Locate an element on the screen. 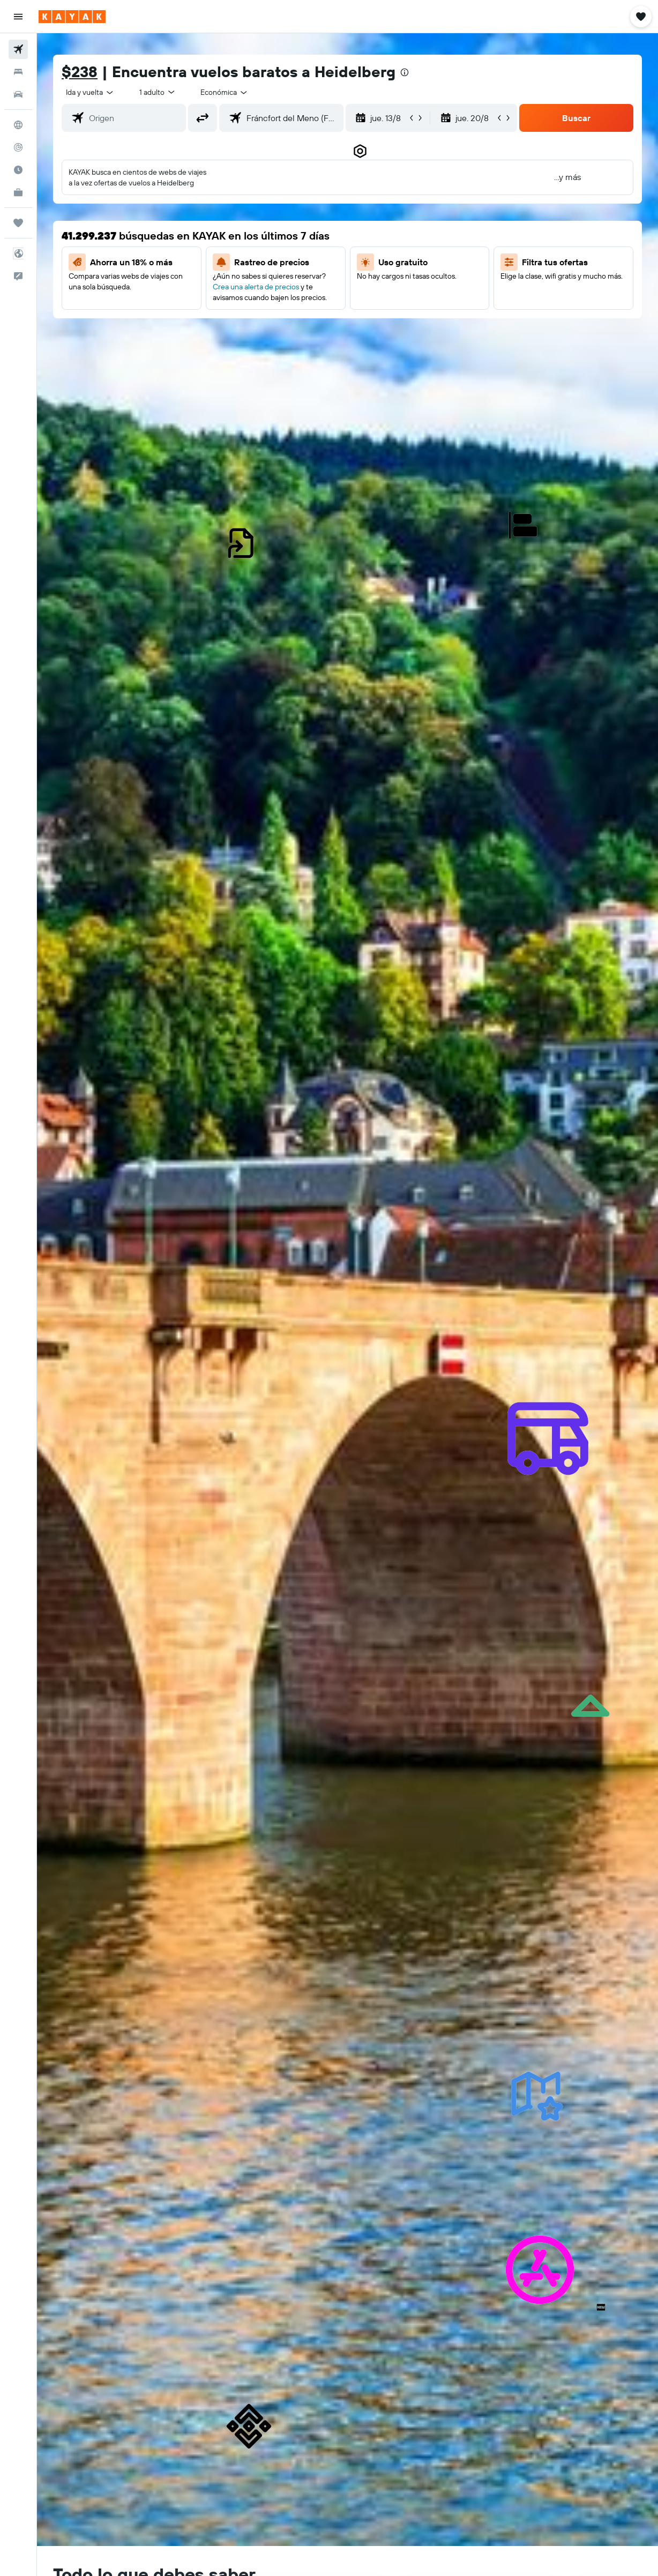 The width and height of the screenshot is (658, 2576). create a symbolic link to this file is located at coordinates (241, 543).